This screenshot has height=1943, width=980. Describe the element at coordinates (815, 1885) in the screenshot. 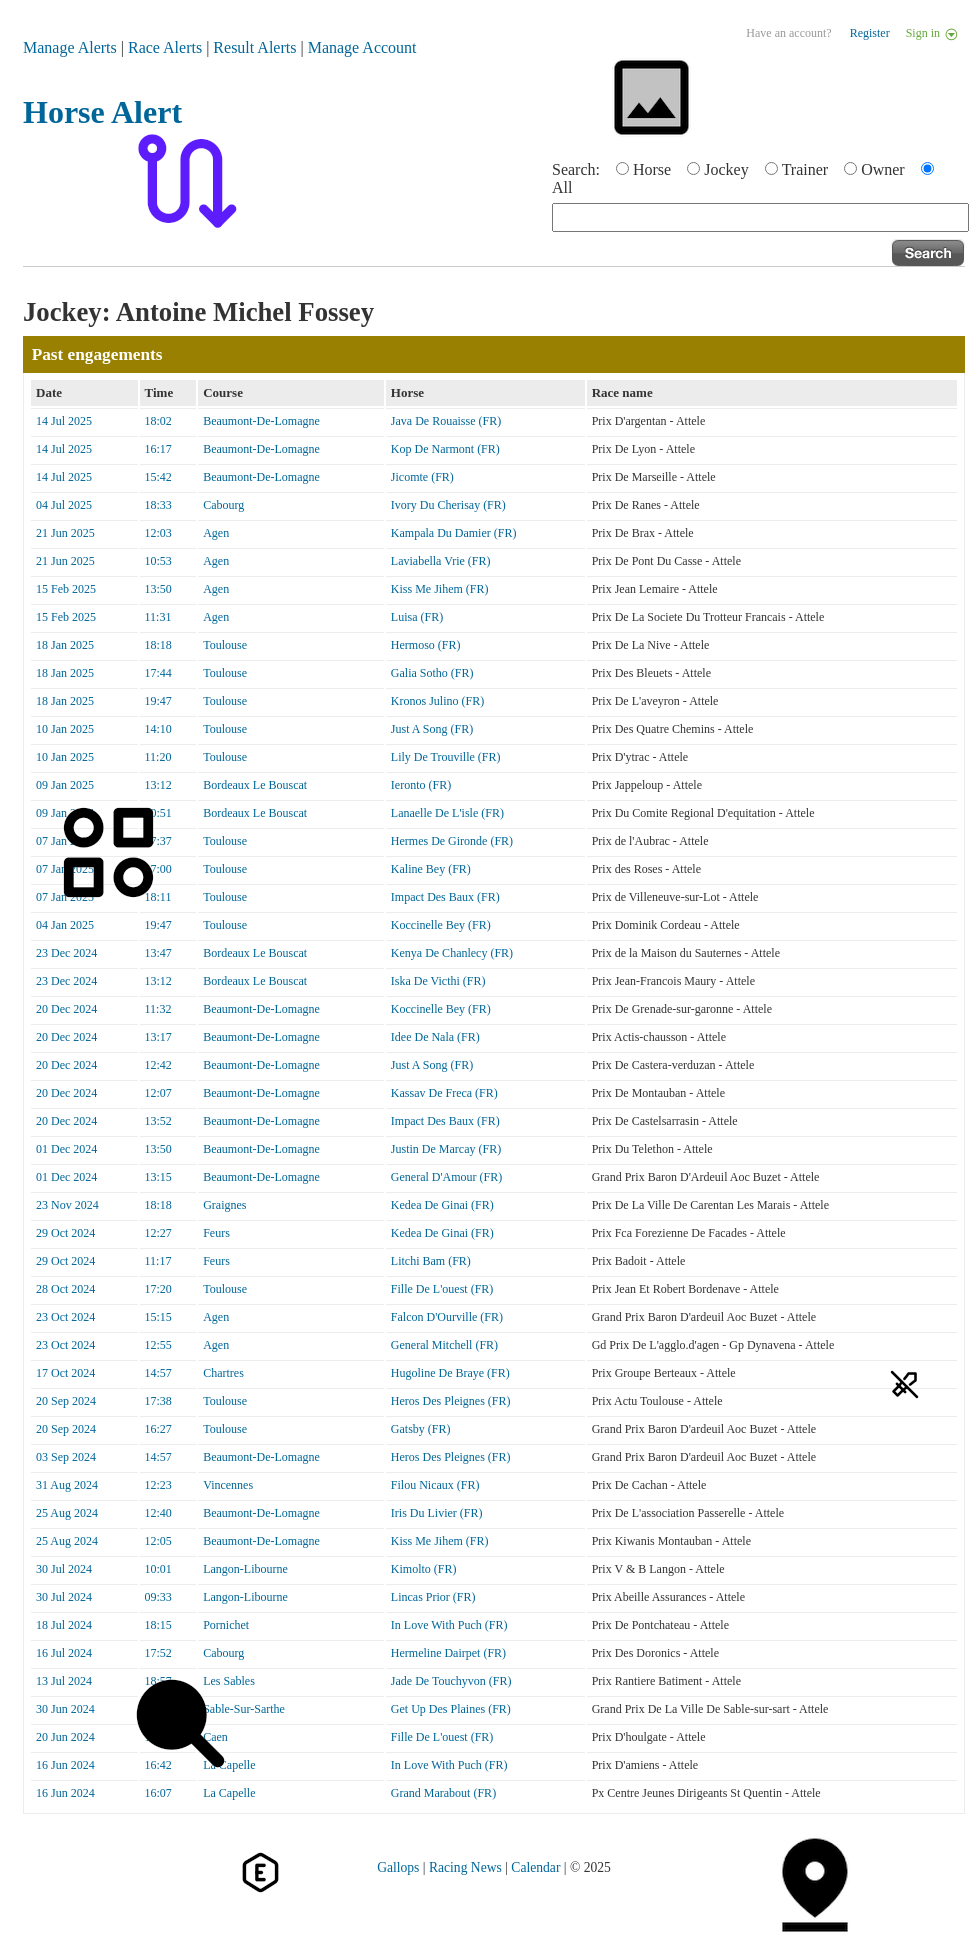

I see `drop a pin to mark a location` at that location.